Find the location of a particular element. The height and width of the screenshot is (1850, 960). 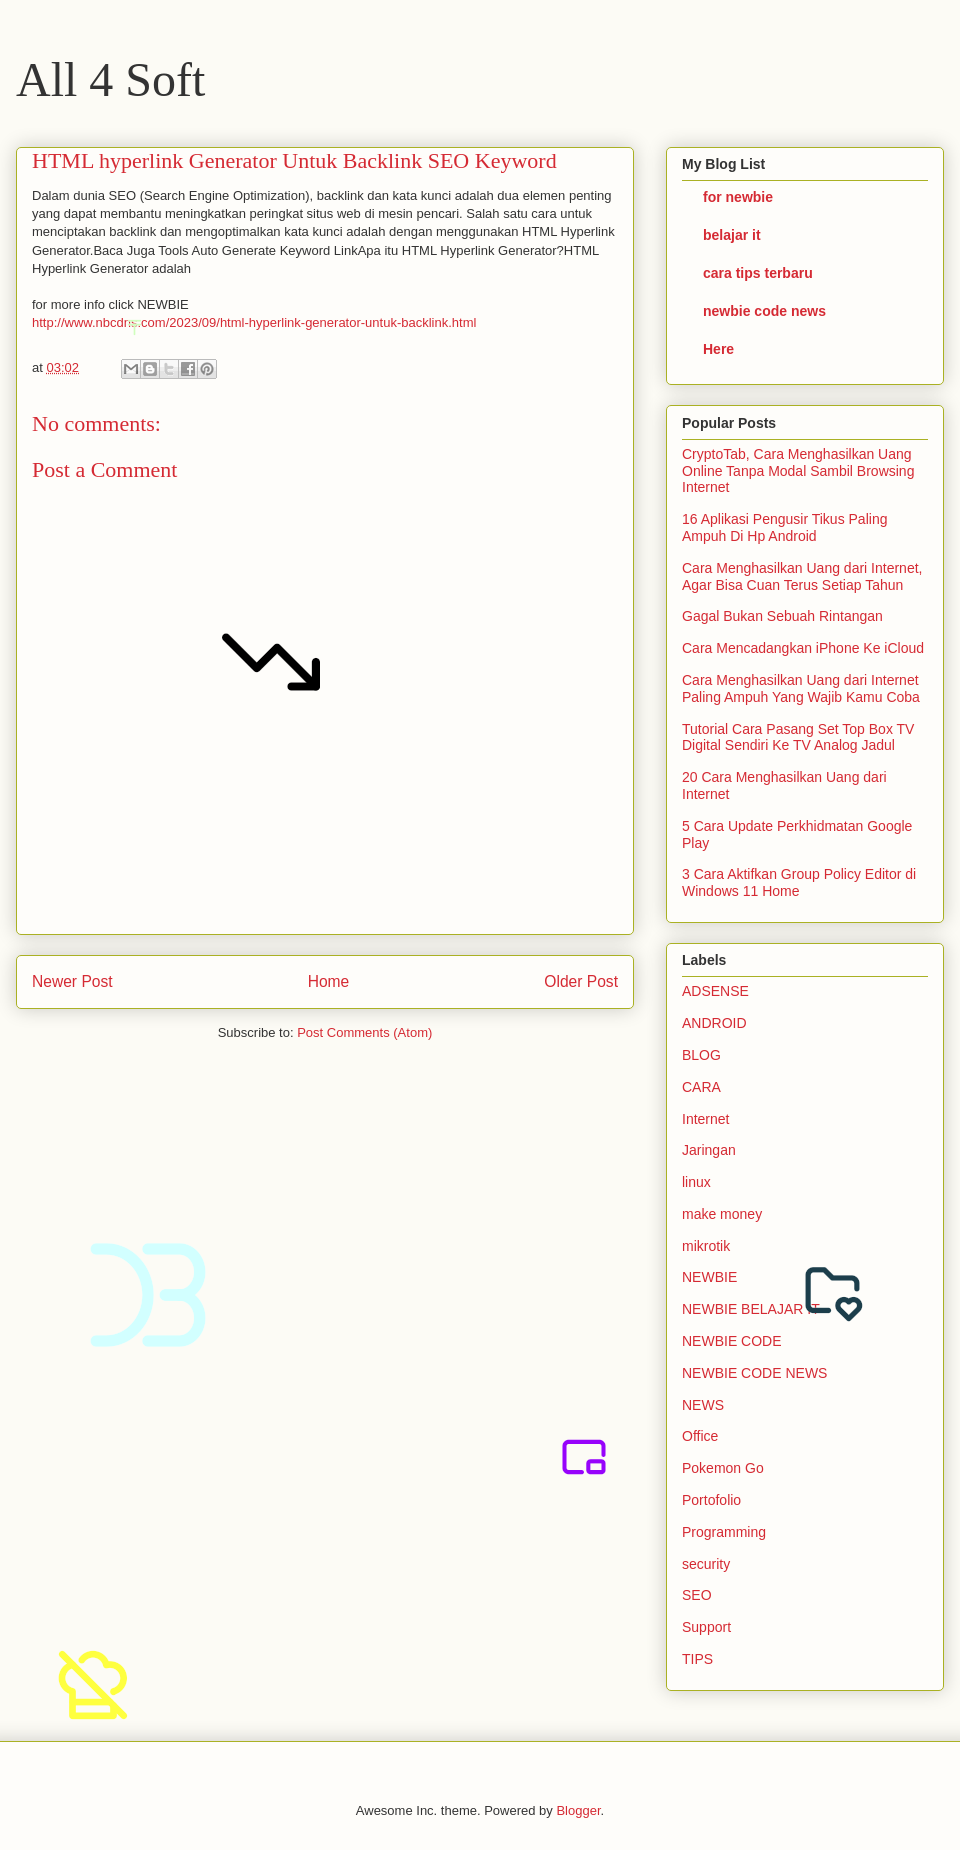

enable picture-in-picture mode is located at coordinates (584, 1457).